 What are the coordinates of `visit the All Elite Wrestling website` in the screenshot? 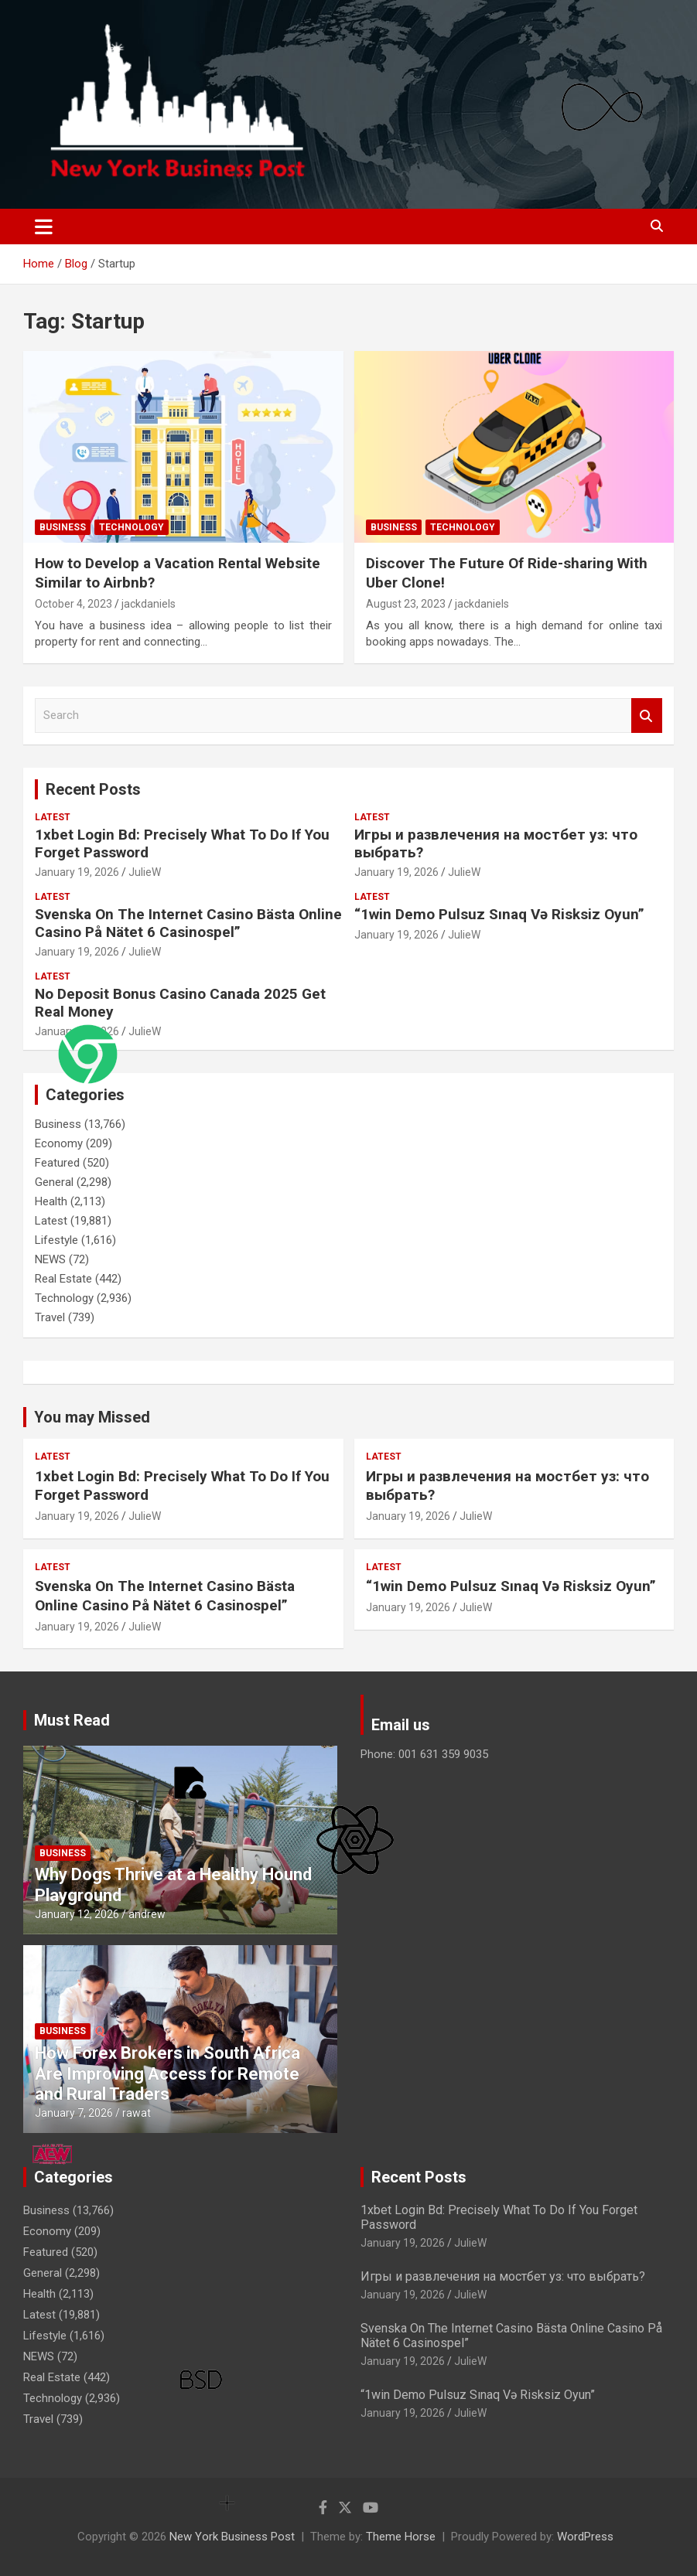 It's located at (52, 2154).